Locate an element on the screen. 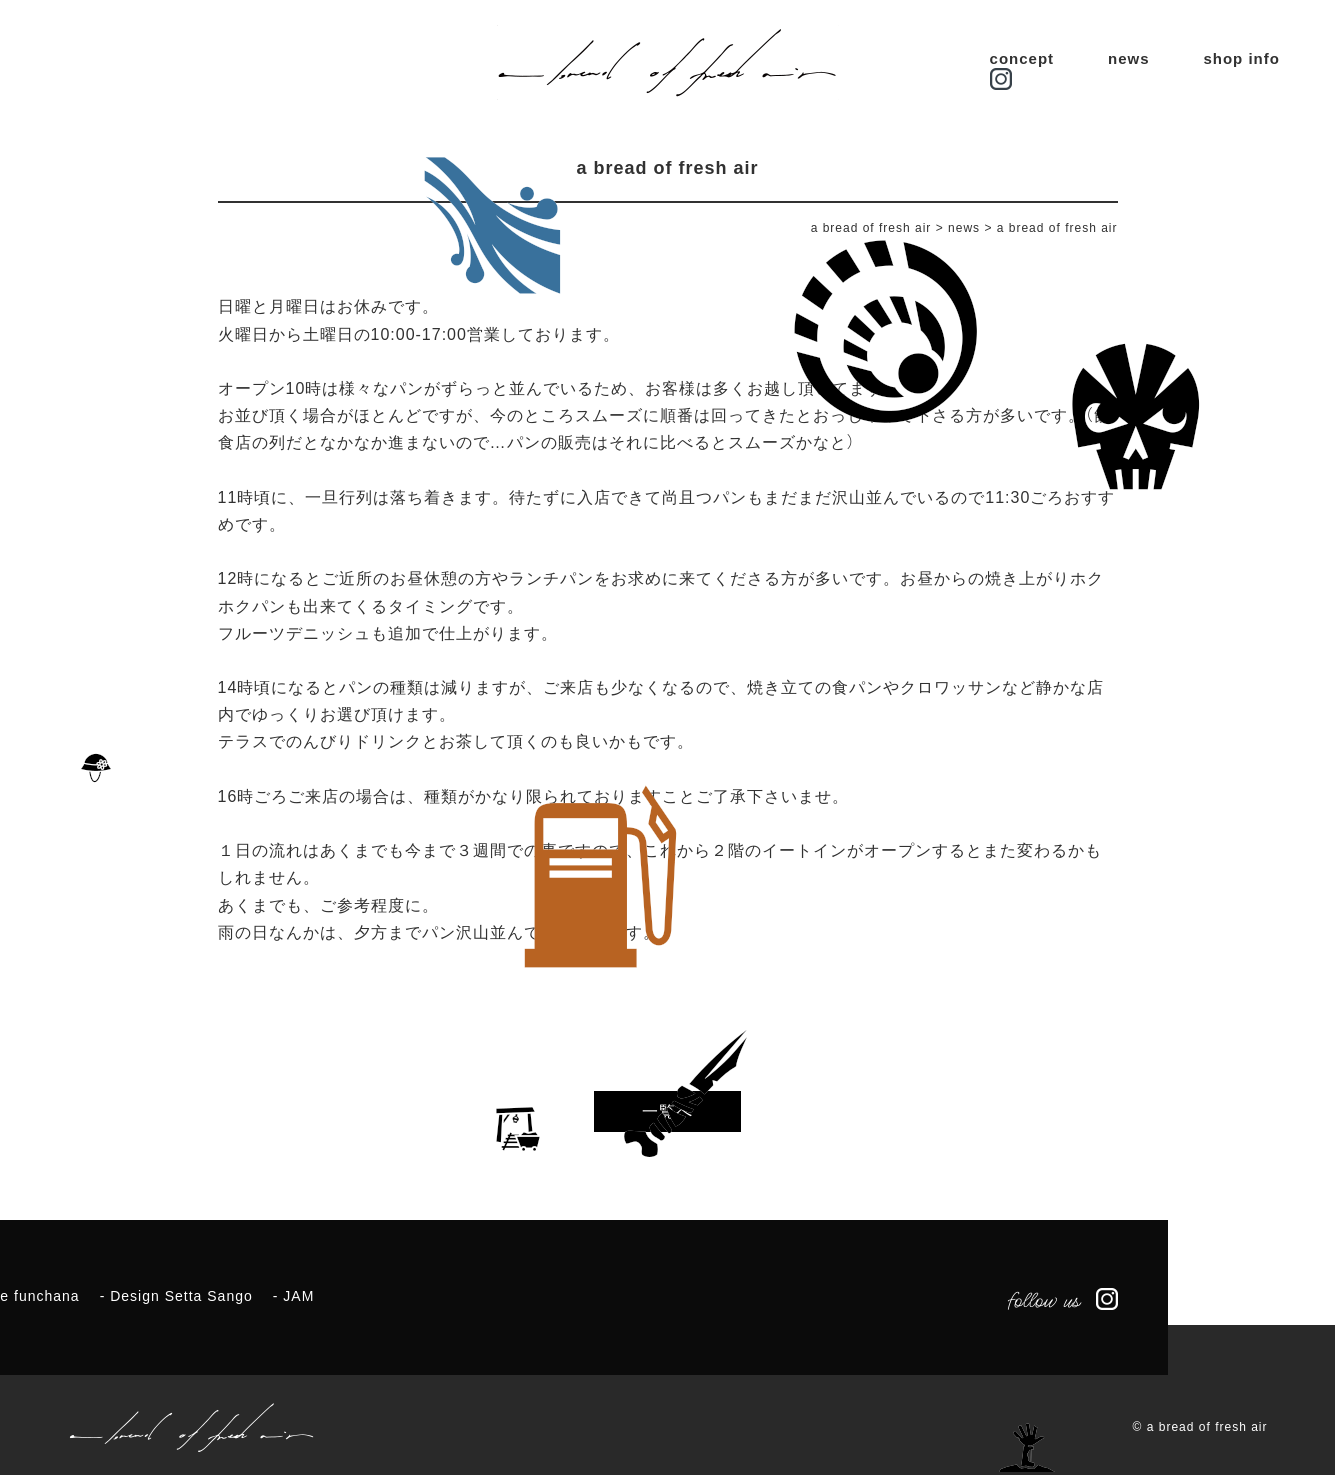  indicates water or stream-related content is located at coordinates (491, 224).